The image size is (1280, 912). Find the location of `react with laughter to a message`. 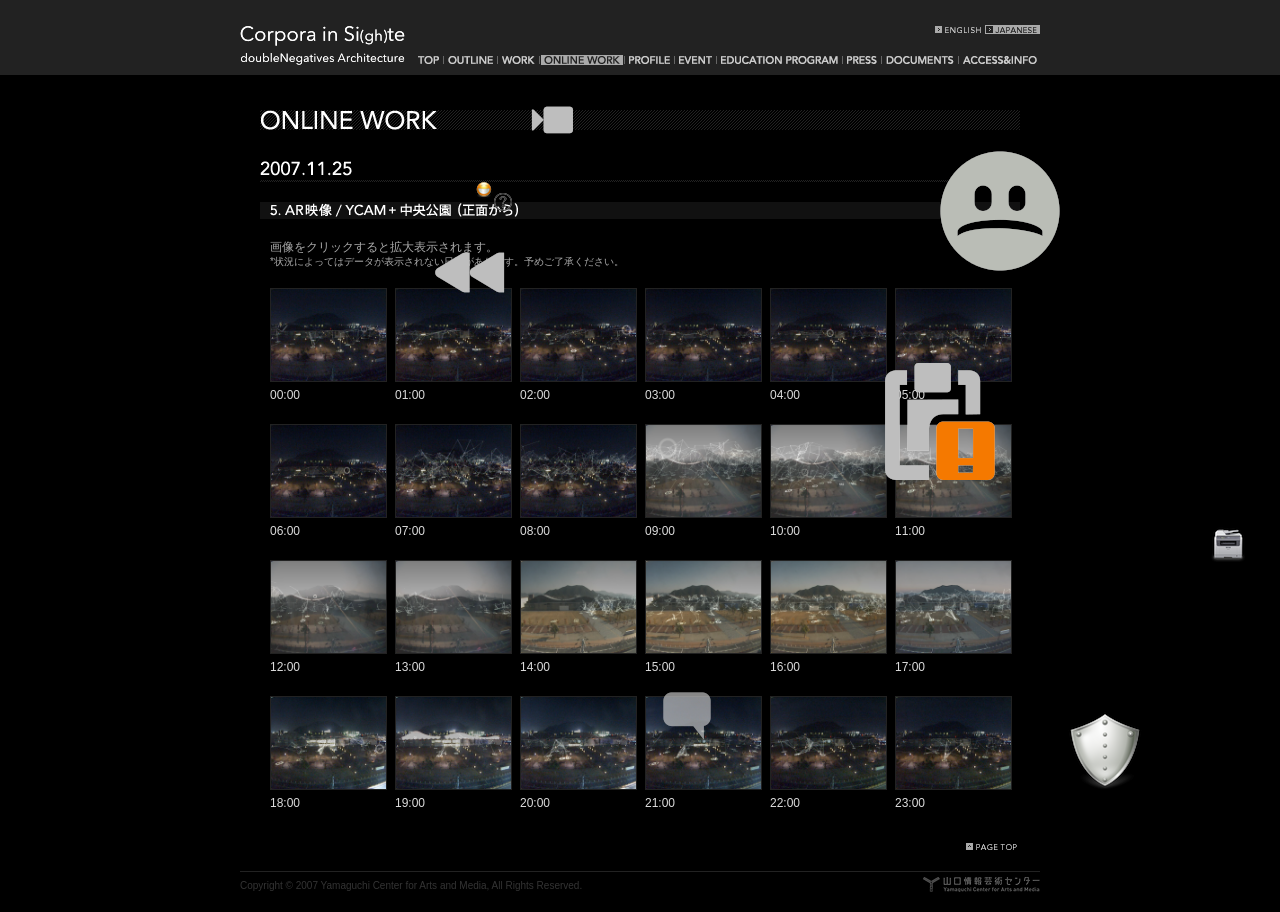

react with laughter to a message is located at coordinates (484, 190).